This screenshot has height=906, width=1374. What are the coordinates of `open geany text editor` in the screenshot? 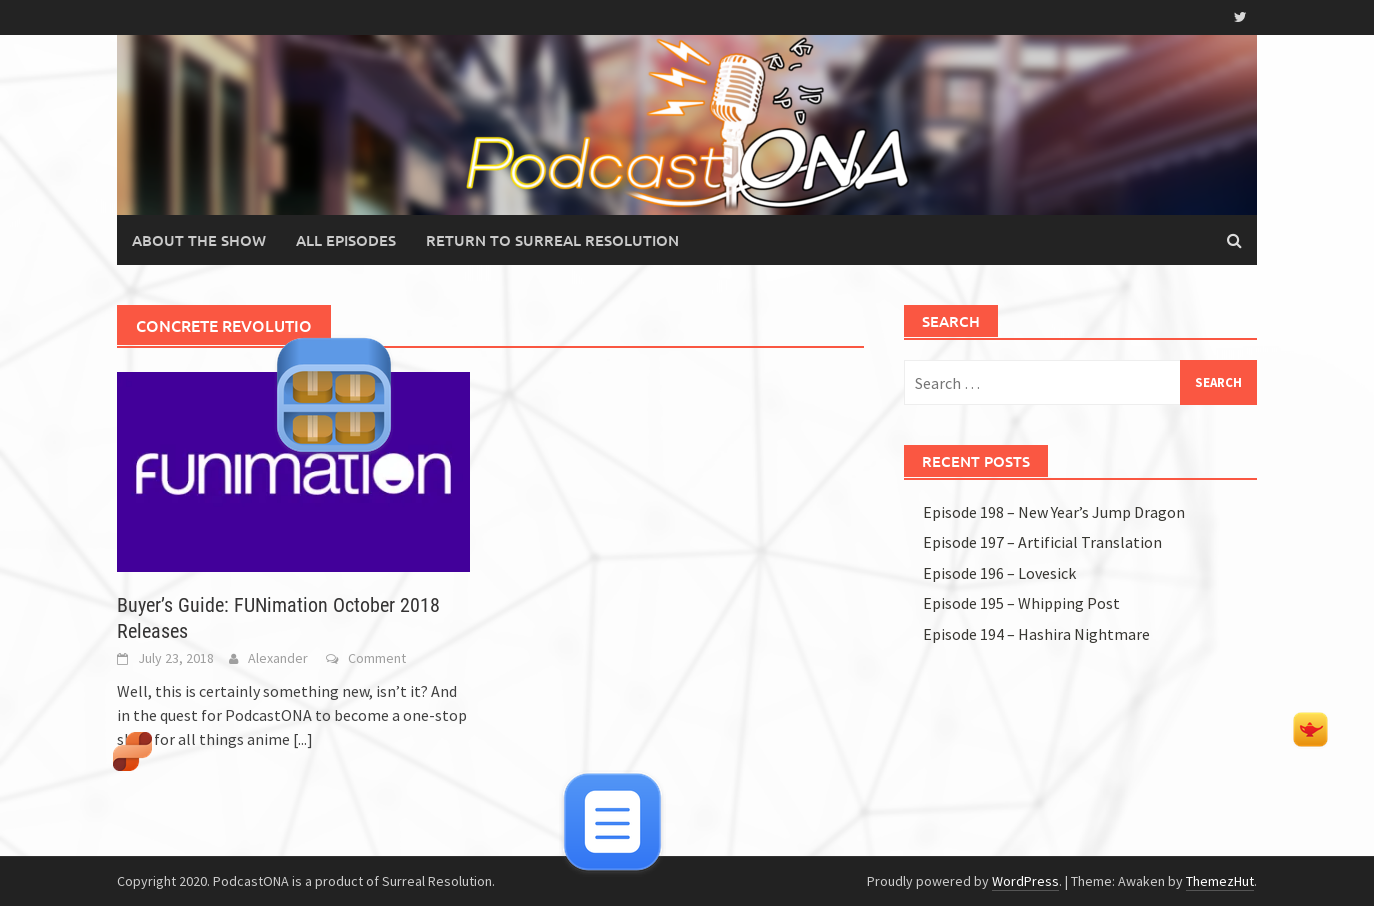 It's located at (1310, 729).